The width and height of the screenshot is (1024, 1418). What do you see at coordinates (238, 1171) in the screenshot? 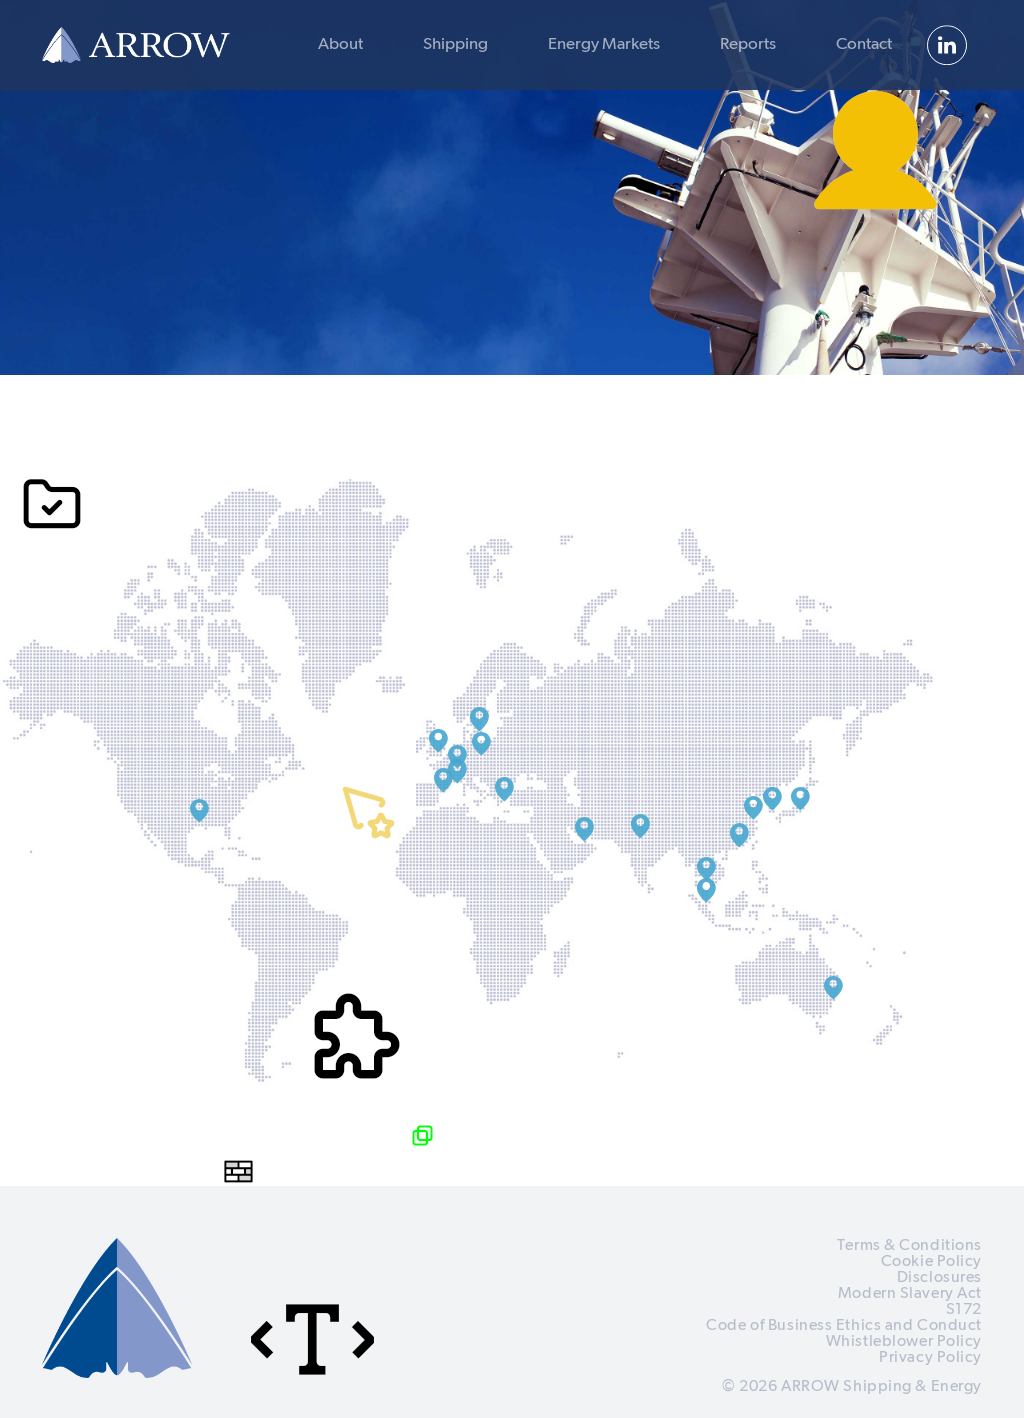
I see `access wall or barrier settings` at bounding box center [238, 1171].